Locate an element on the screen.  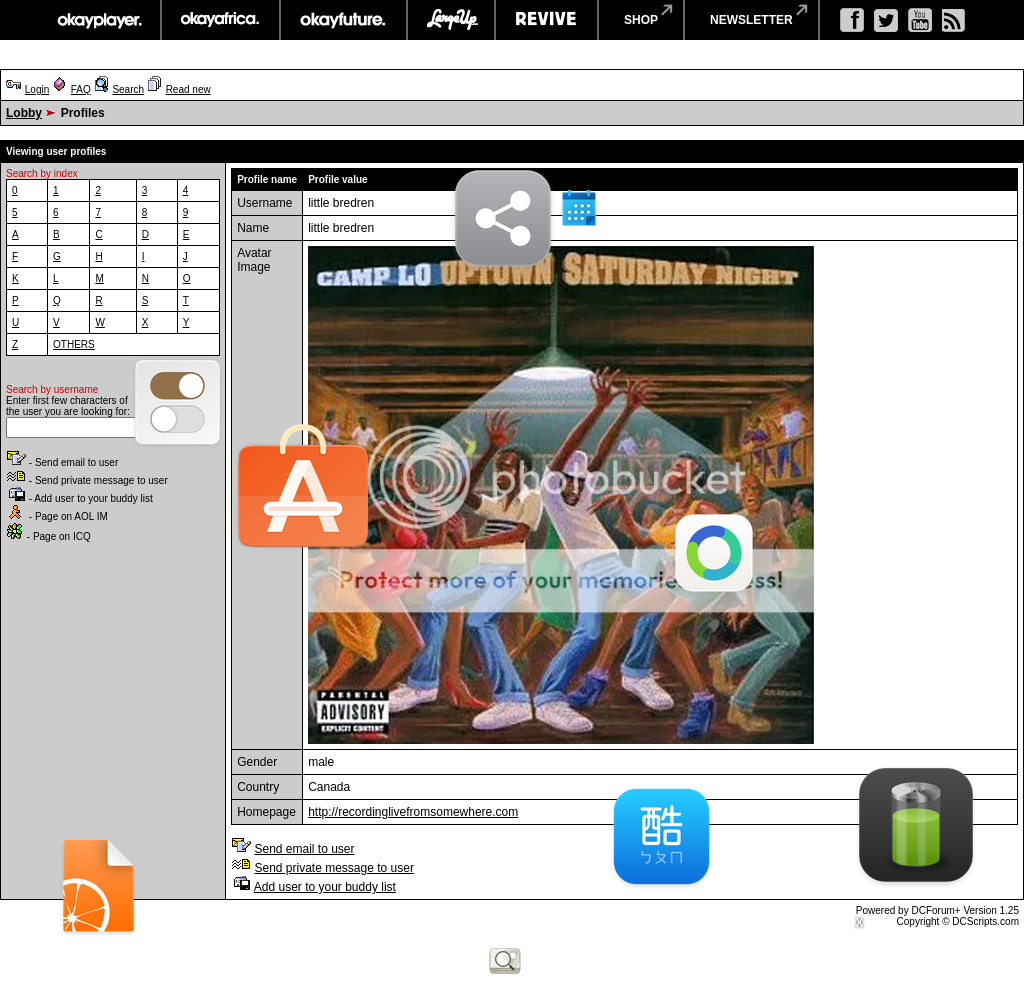
open synergy app for keyboard and mouse sharing is located at coordinates (714, 553).